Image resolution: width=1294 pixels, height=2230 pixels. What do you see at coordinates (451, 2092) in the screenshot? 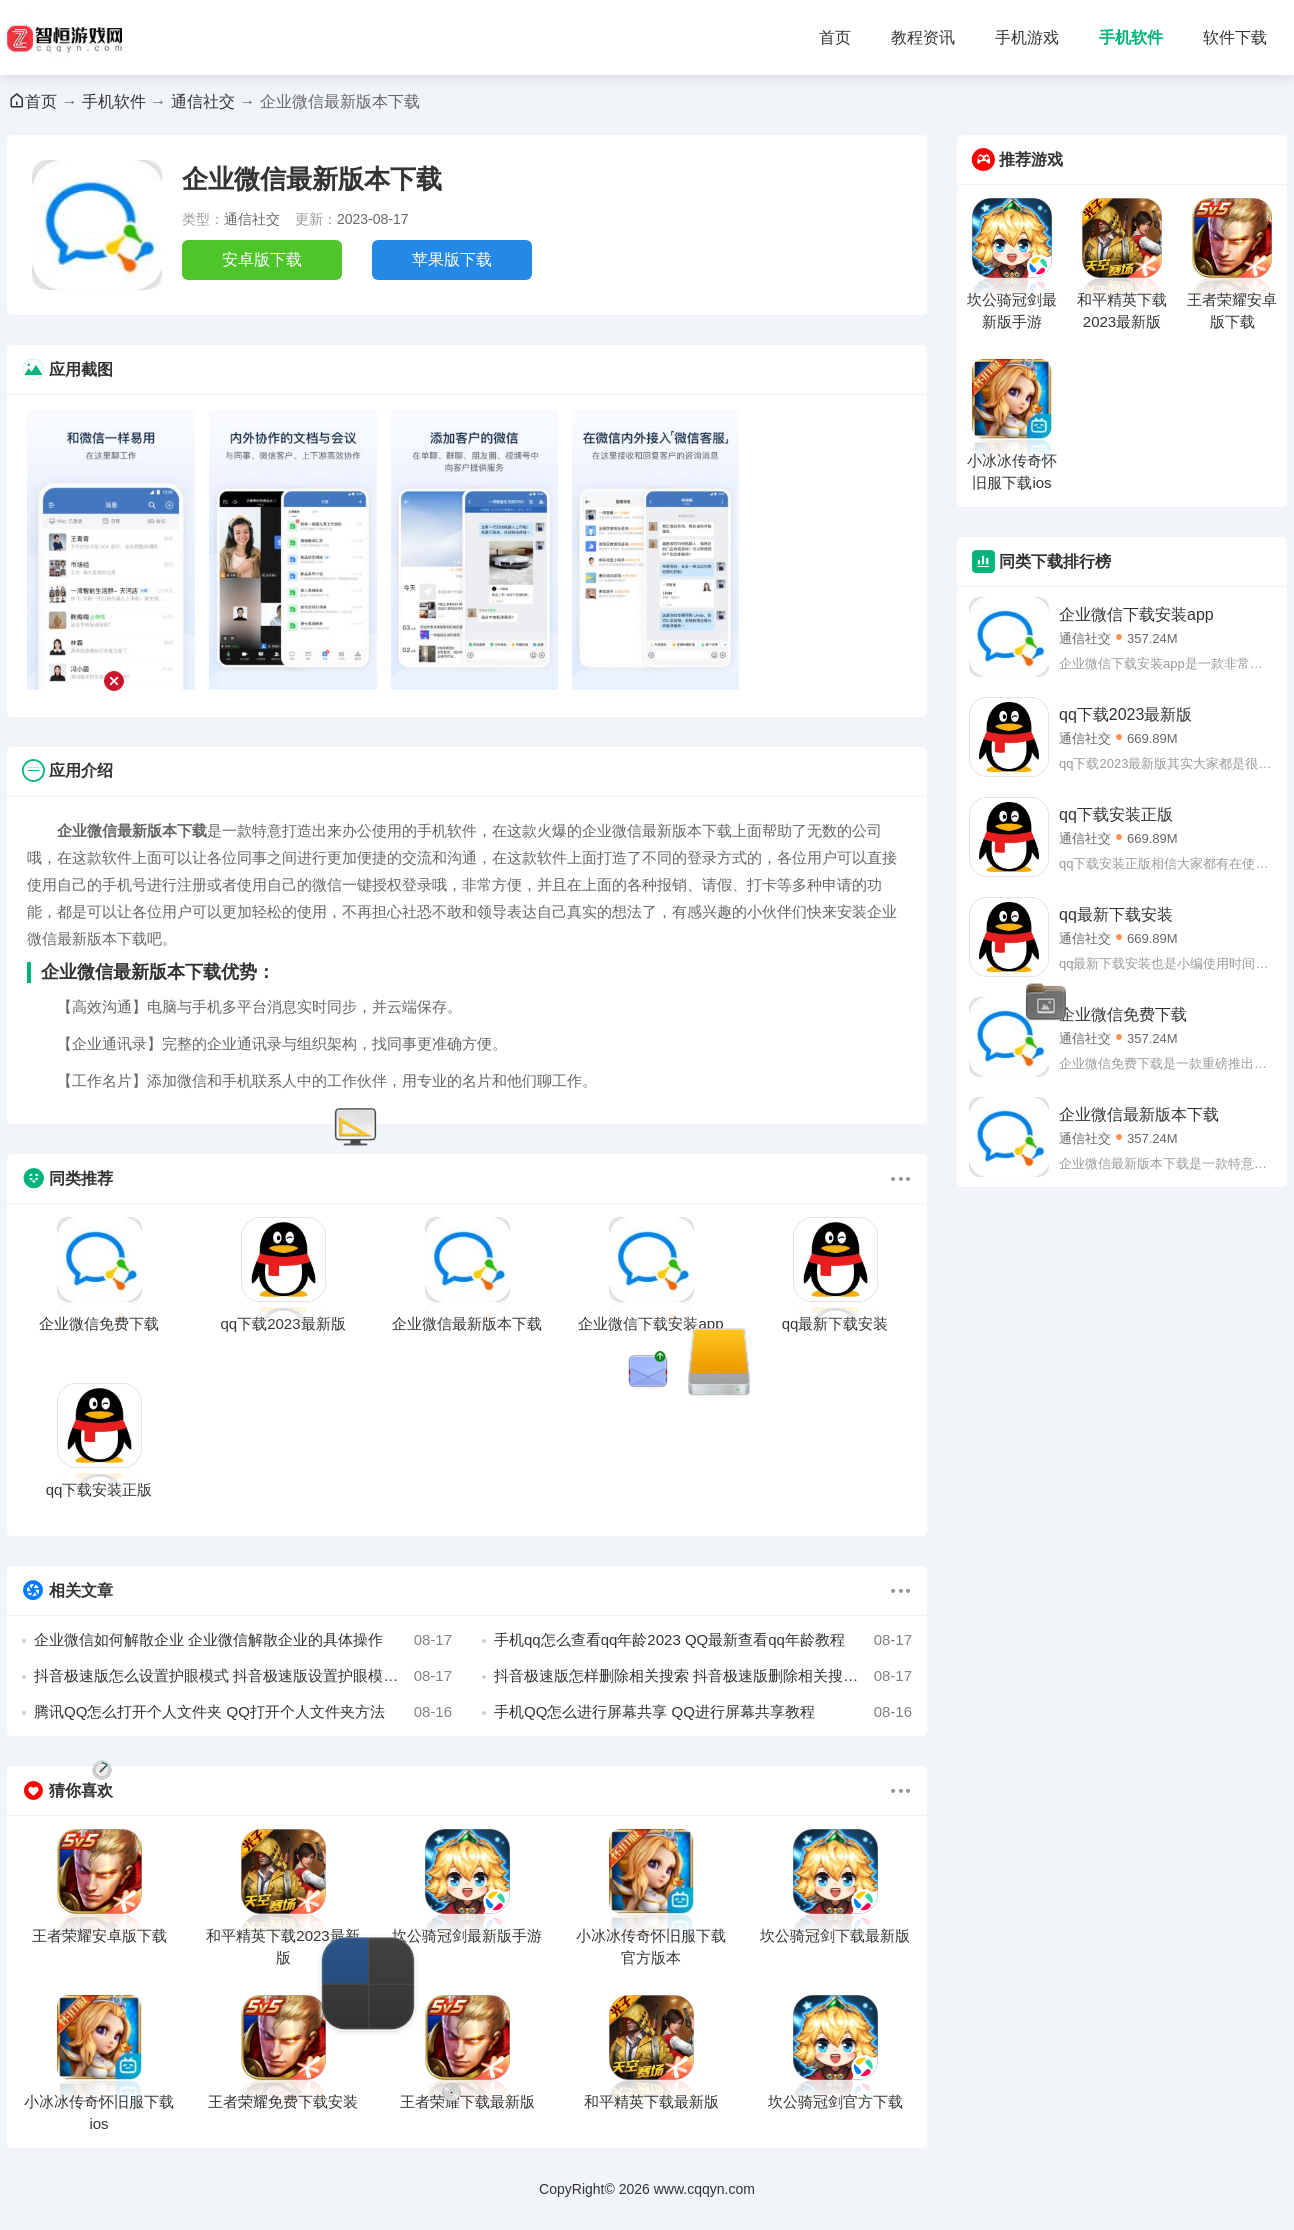
I see `unmount or eject a CD/DVD drive` at bounding box center [451, 2092].